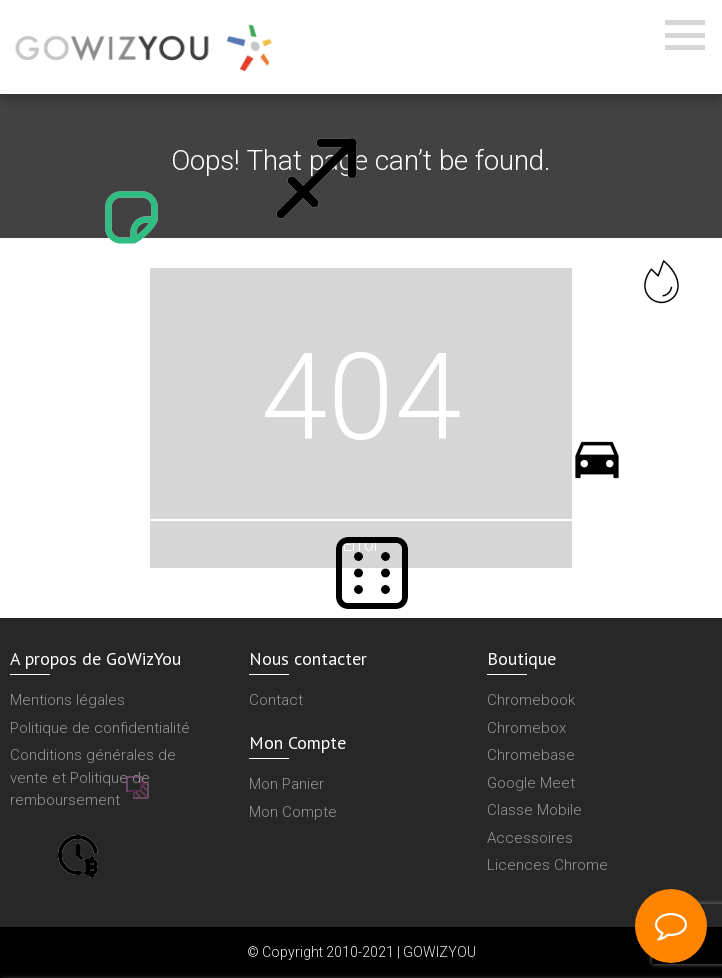  I want to click on access vehicle or driving settings, so click(597, 460).